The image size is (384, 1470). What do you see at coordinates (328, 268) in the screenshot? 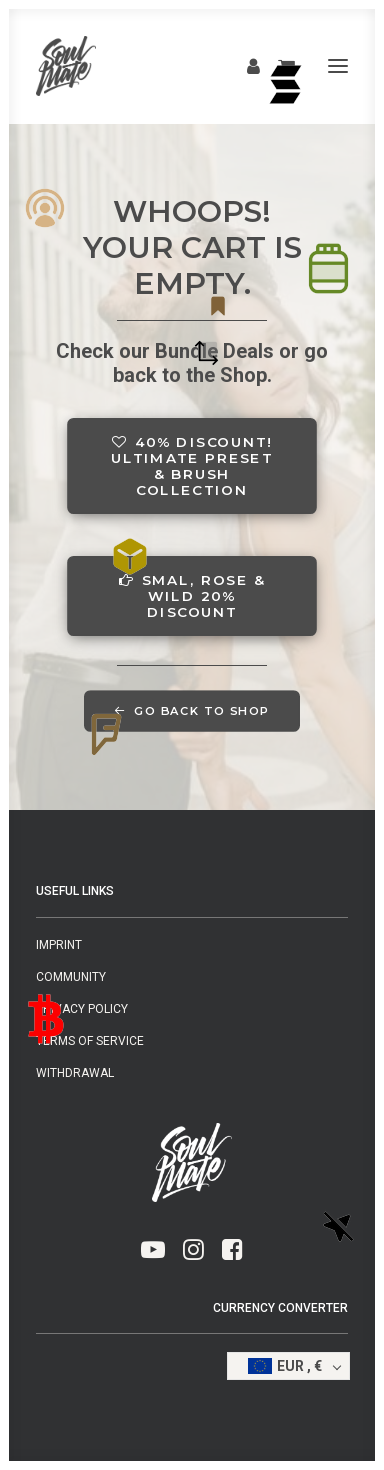
I see `view product or ingredient details` at bounding box center [328, 268].